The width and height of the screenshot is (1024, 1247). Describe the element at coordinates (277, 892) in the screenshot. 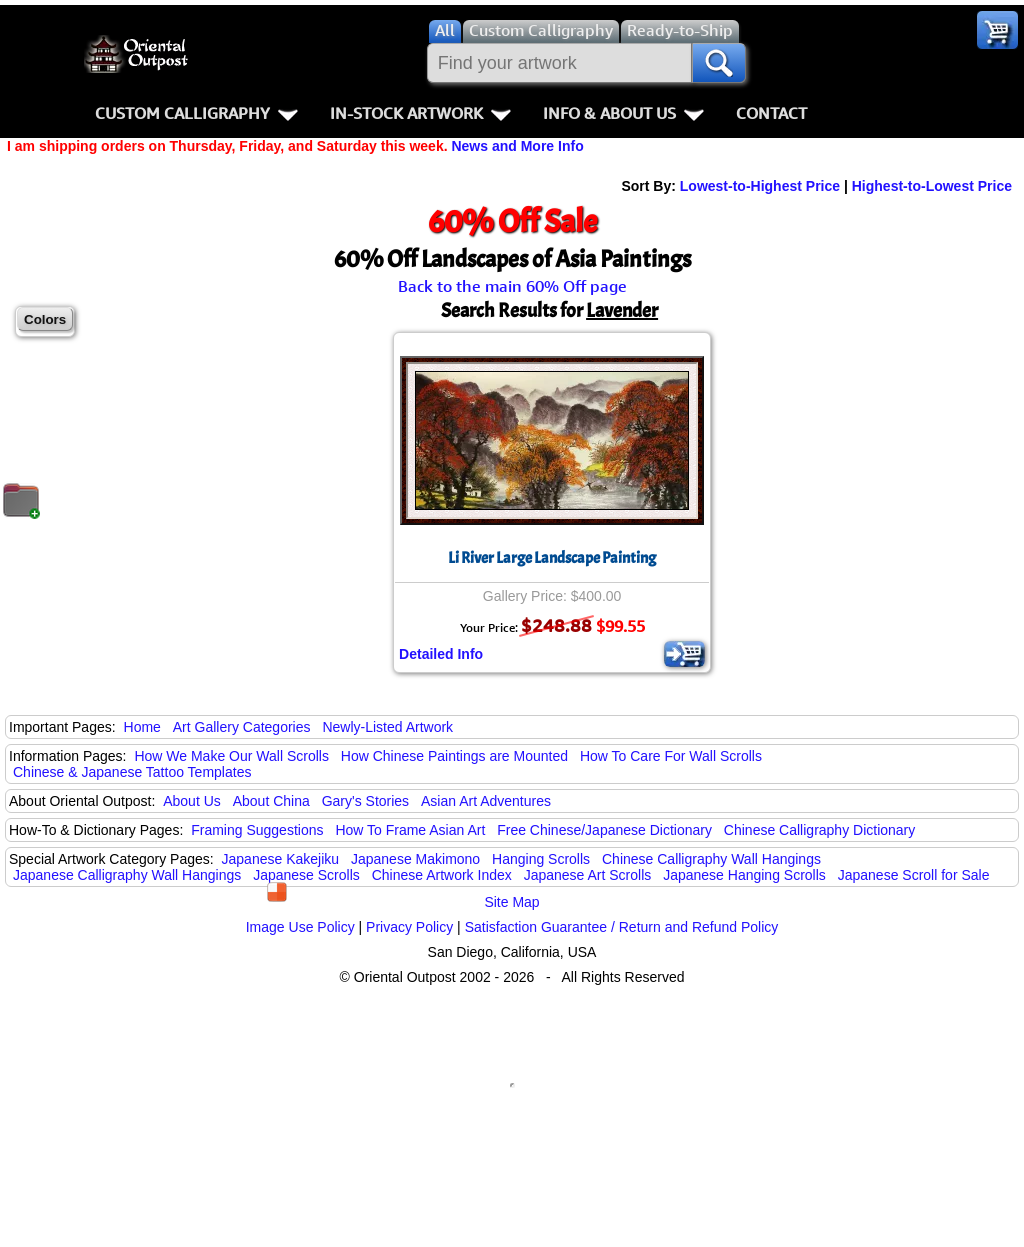

I see `switch to the top-left workspace` at that location.